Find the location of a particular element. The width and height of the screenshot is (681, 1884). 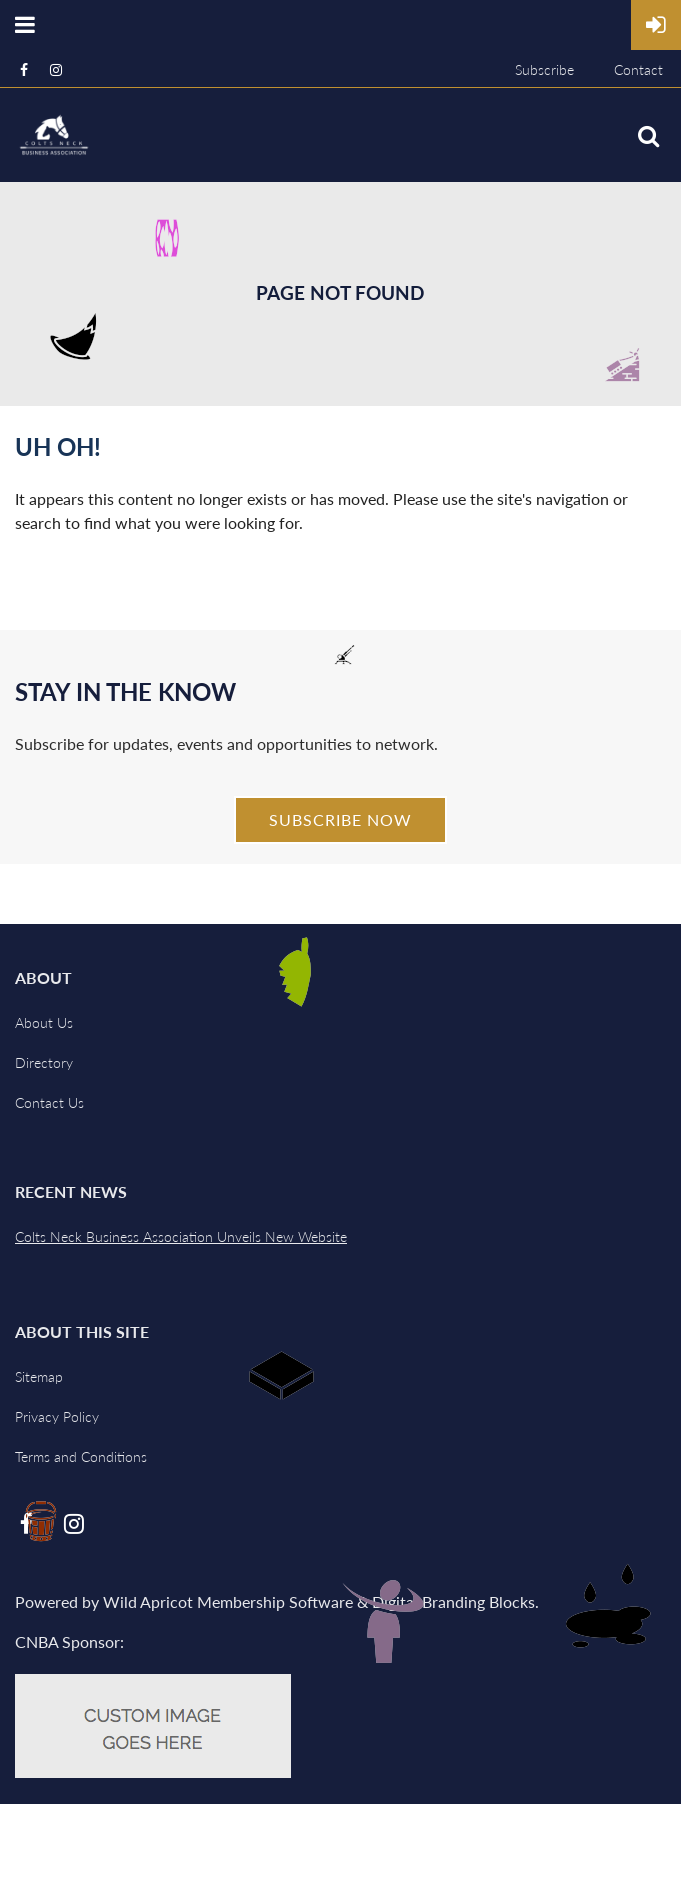

sound an alert or announcement is located at coordinates (74, 335).